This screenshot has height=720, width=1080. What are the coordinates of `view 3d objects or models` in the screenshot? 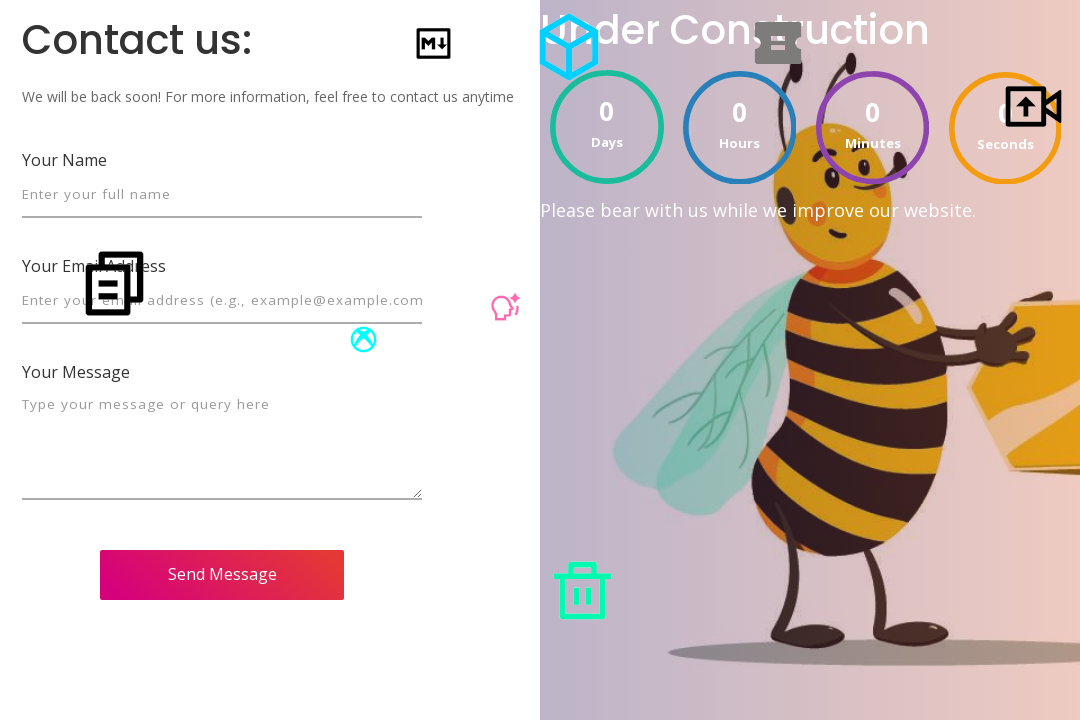 It's located at (569, 47).